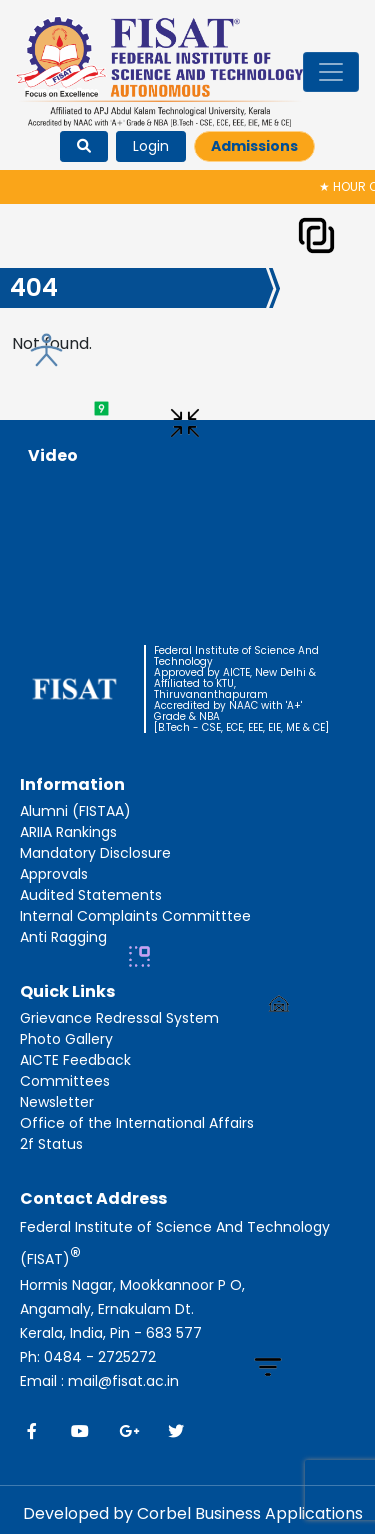 The image size is (375, 1534). What do you see at coordinates (46, 350) in the screenshot?
I see `view user profile` at bounding box center [46, 350].